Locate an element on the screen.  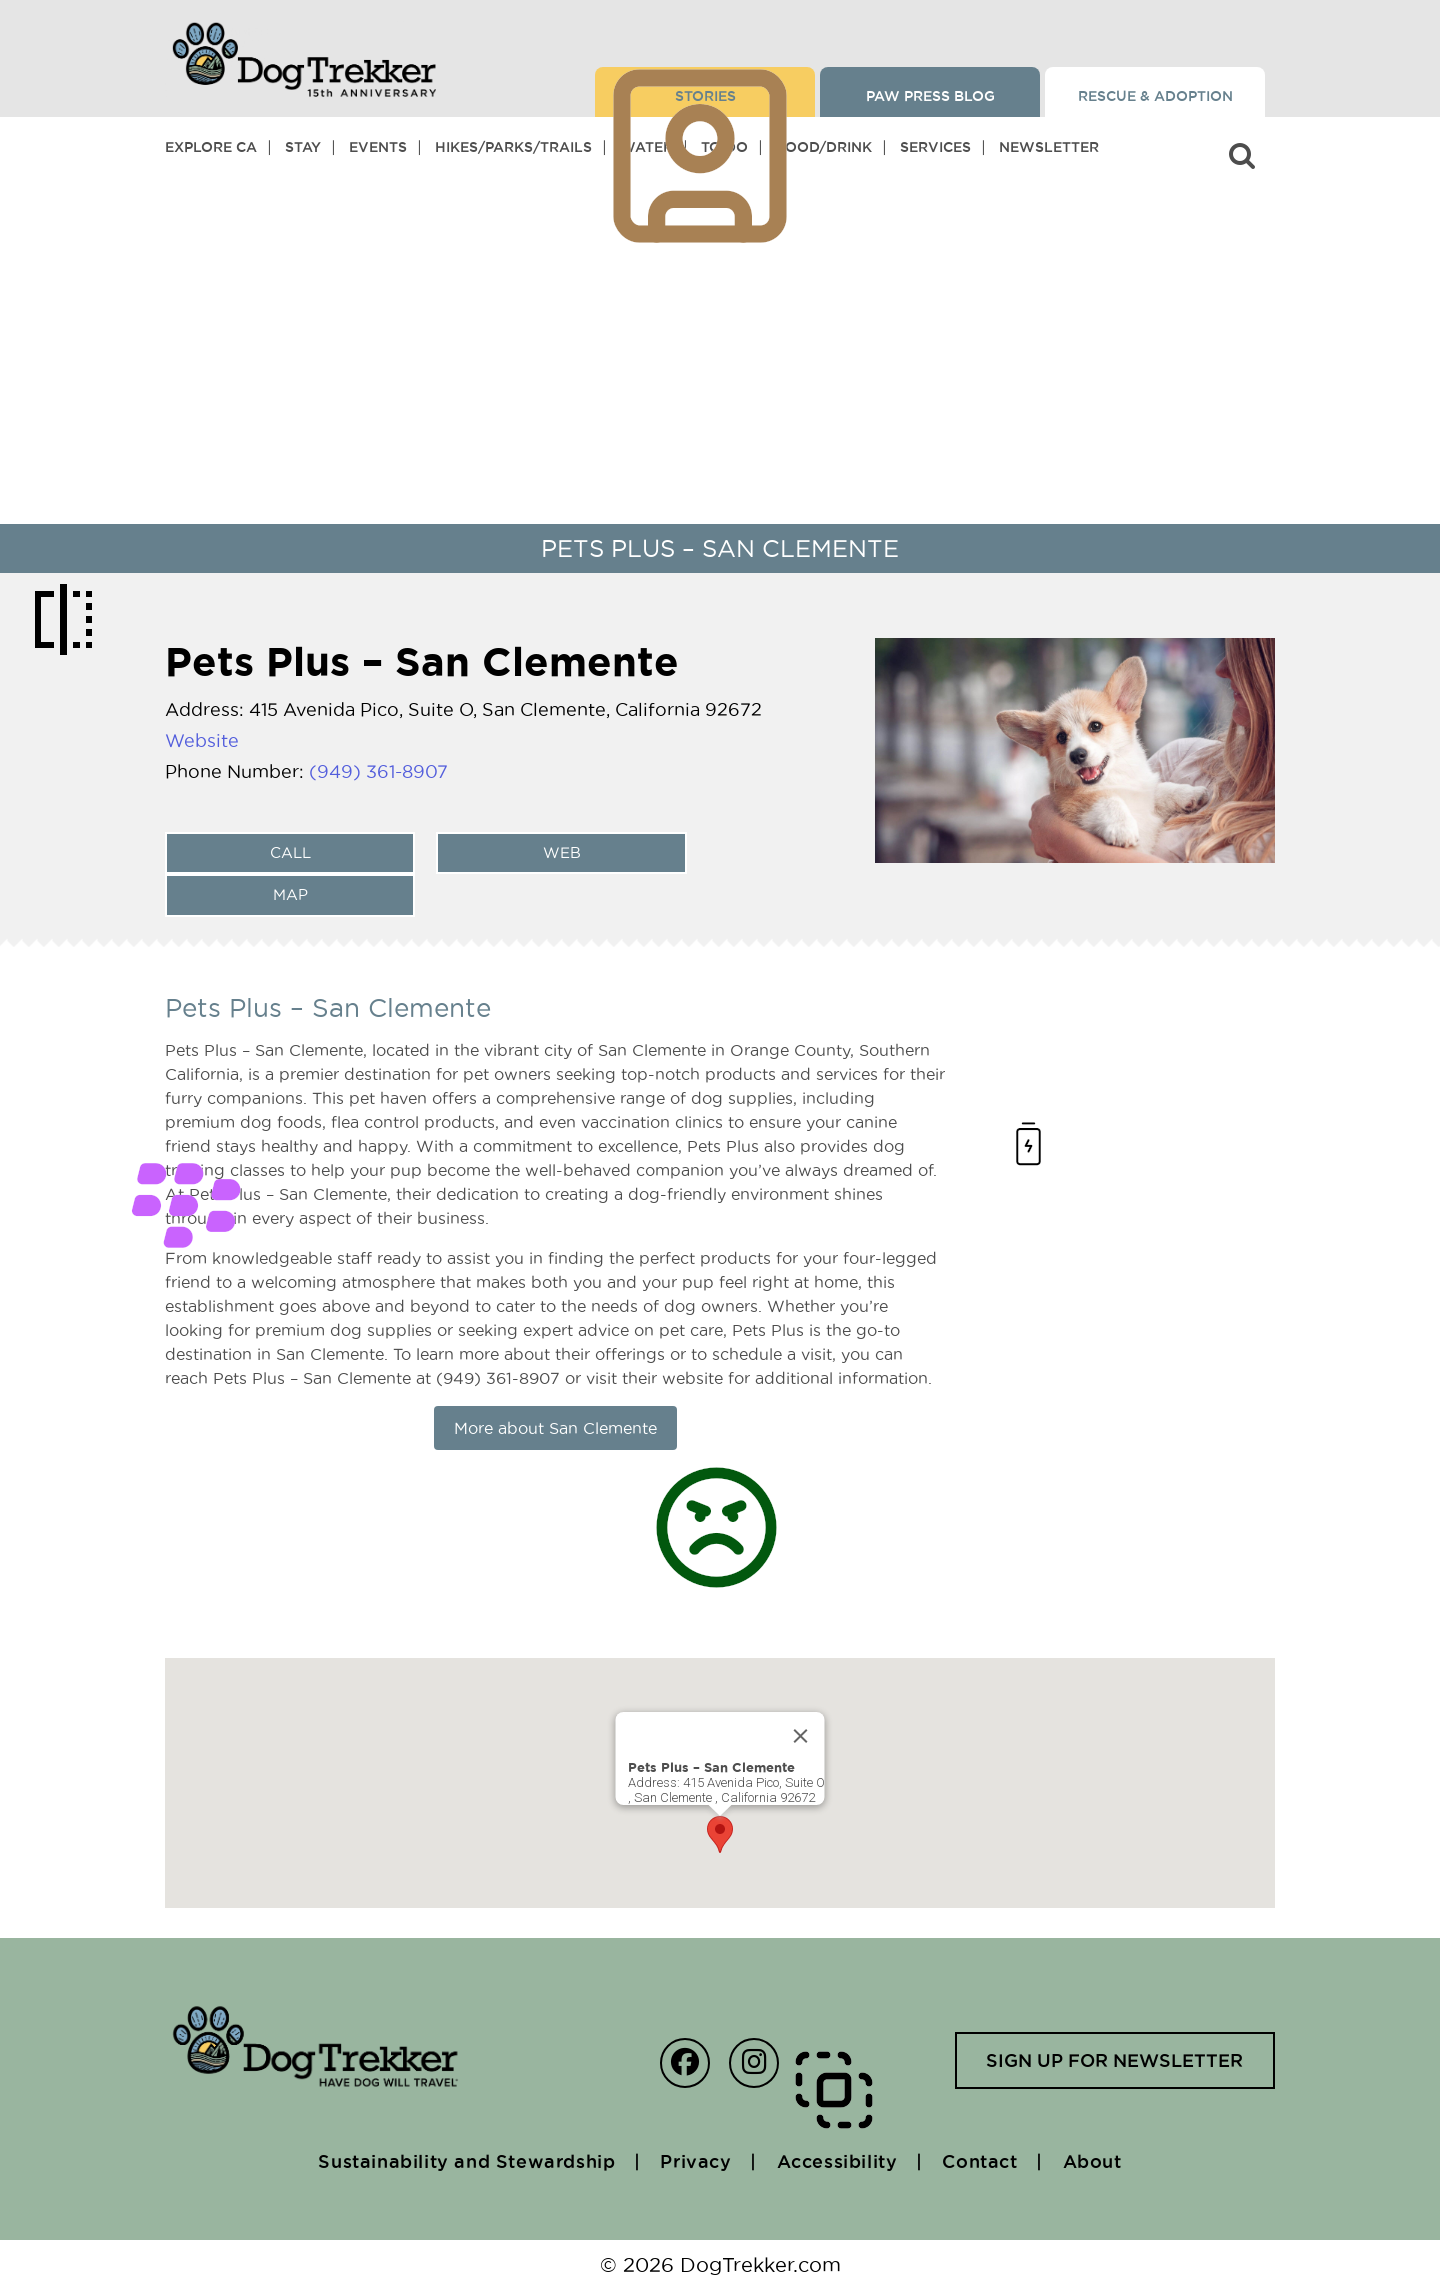
indicates device is currently charging is located at coordinates (1028, 1144).